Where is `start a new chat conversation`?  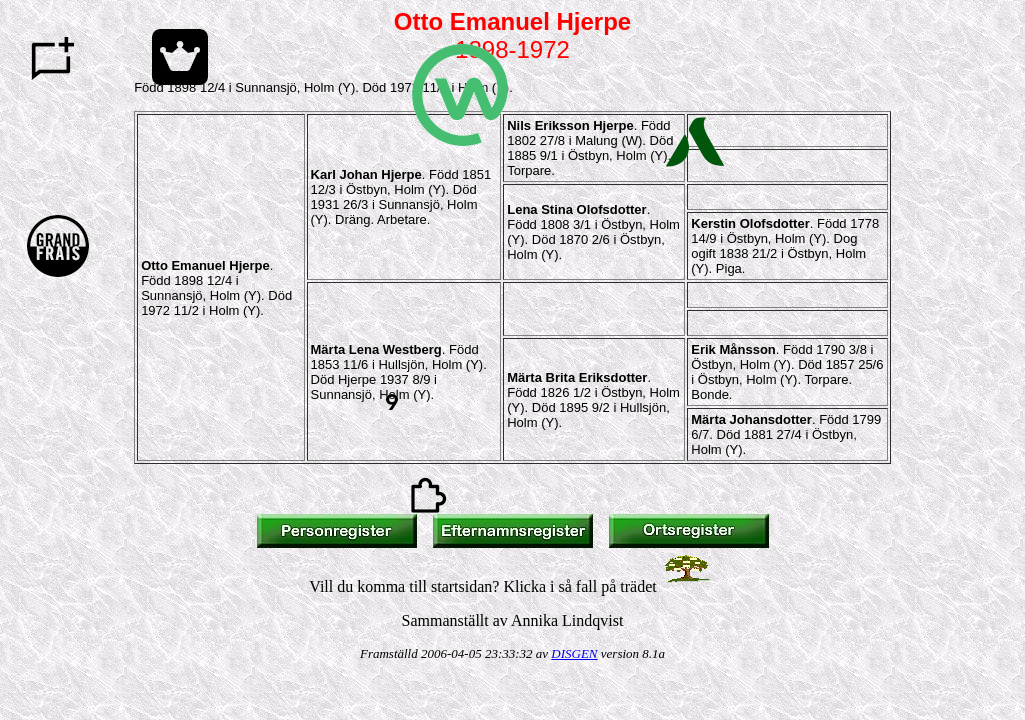
start a new chat conversation is located at coordinates (51, 60).